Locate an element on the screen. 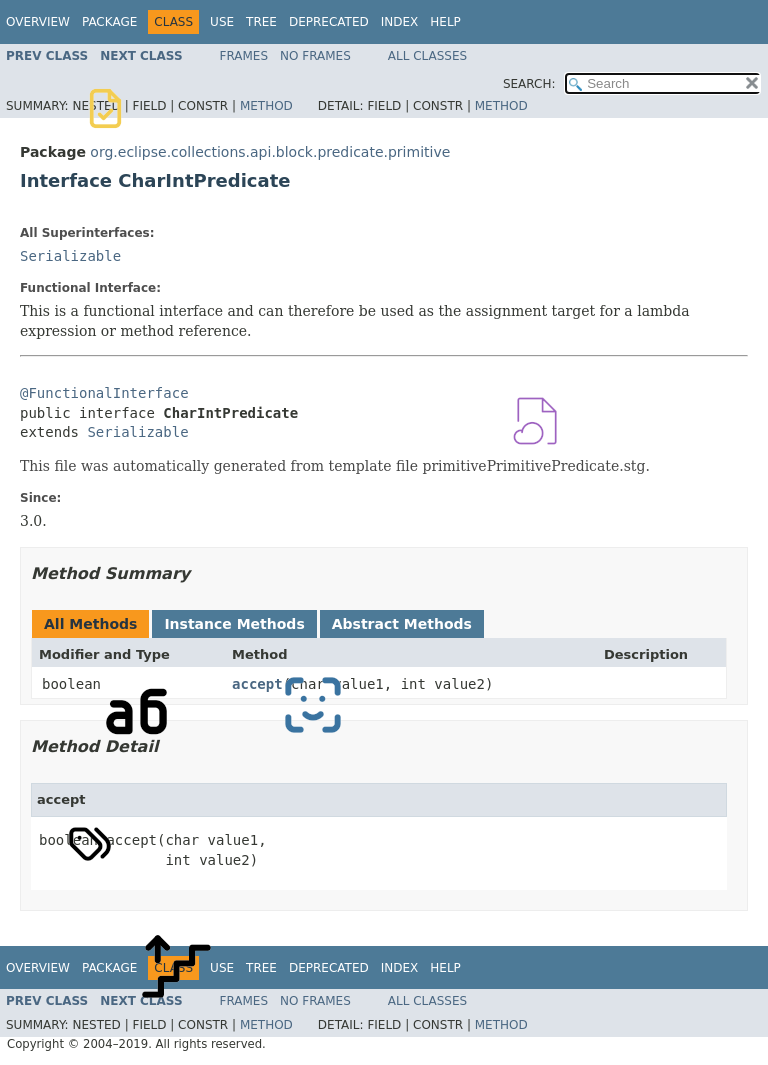 This screenshot has width=768, height=1065. go up to the next floor is located at coordinates (176, 966).